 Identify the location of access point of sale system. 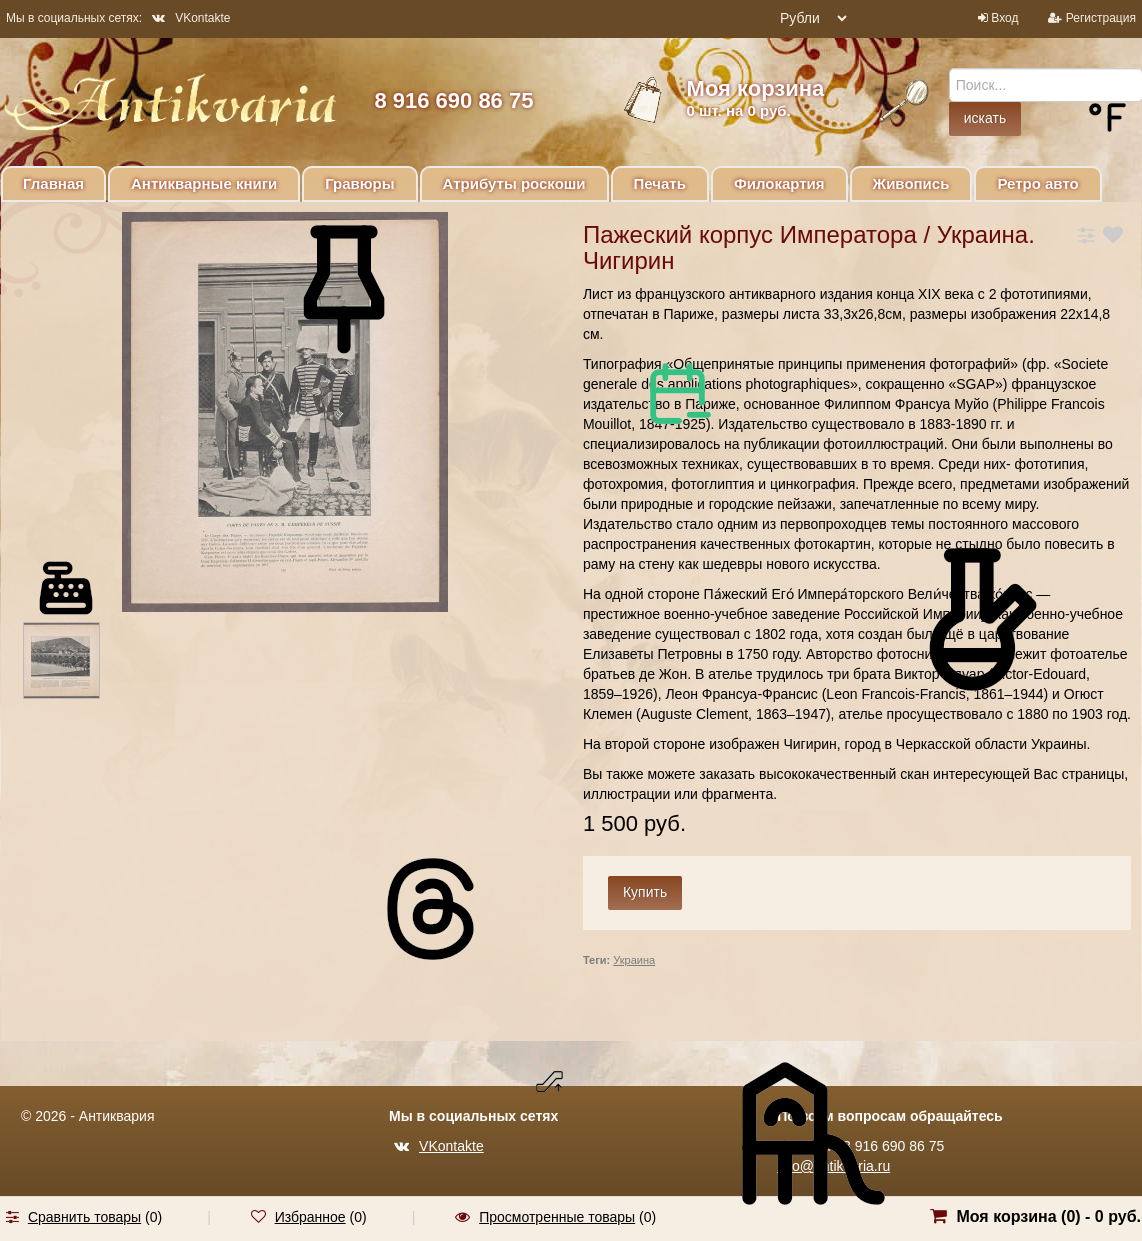
(66, 588).